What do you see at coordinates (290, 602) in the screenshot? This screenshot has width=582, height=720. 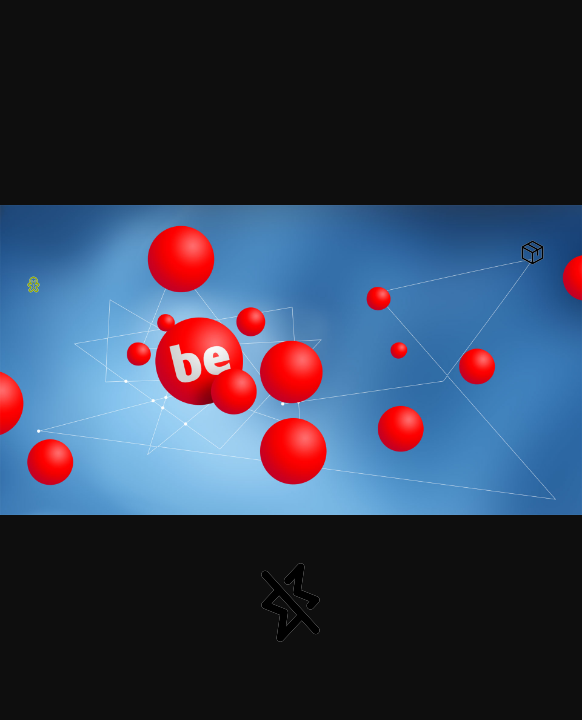 I see `disable flash or lightning mode` at bounding box center [290, 602].